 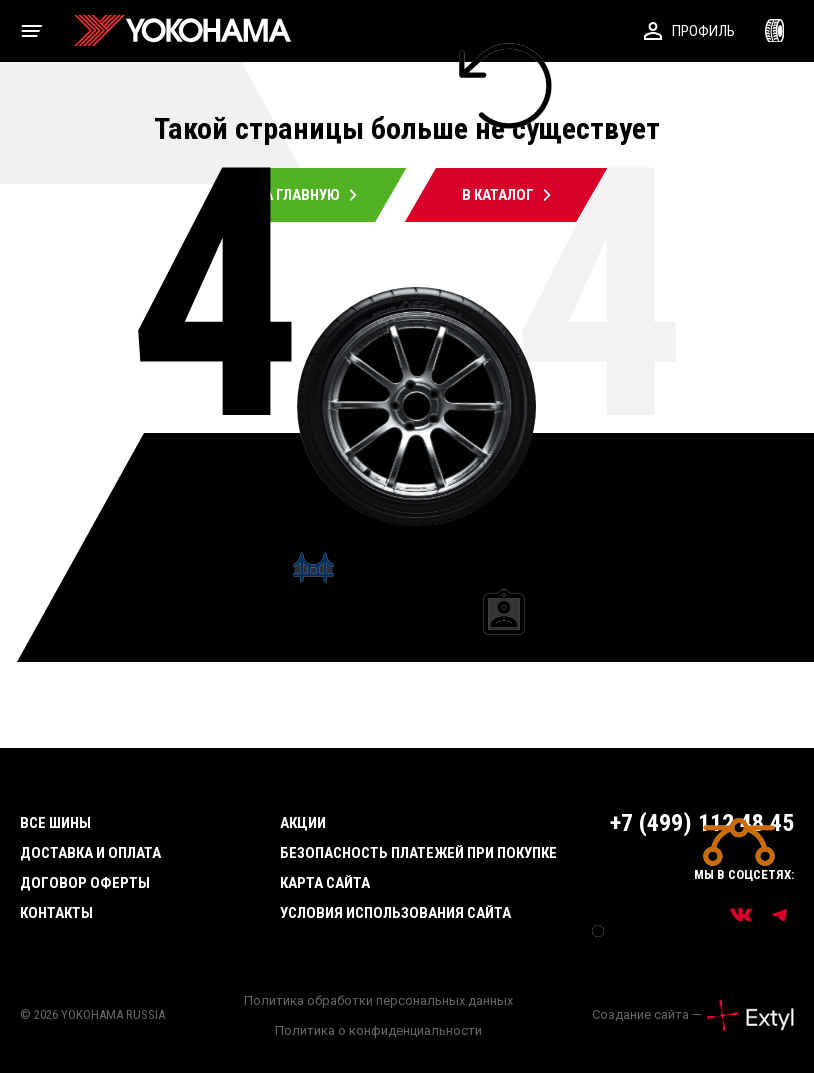 What do you see at coordinates (504, 614) in the screenshot?
I see `view assigned personnel or contact details` at bounding box center [504, 614].